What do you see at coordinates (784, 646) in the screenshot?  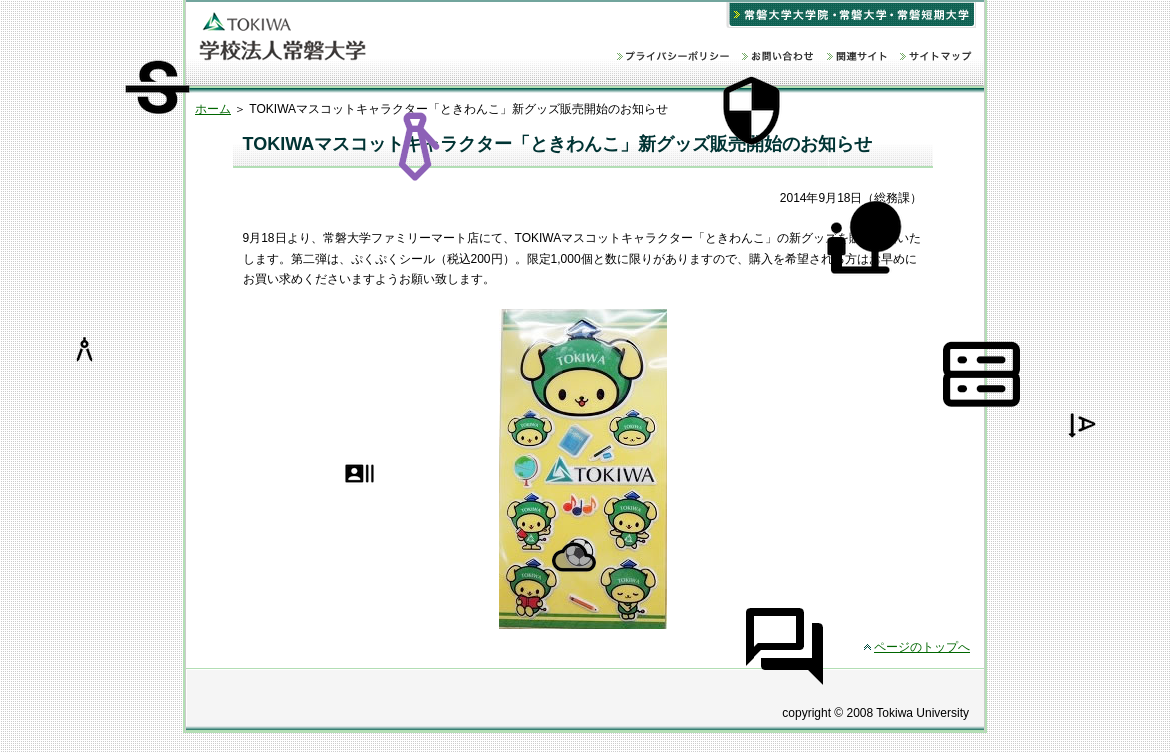 I see `open discussion forum or community chat` at bounding box center [784, 646].